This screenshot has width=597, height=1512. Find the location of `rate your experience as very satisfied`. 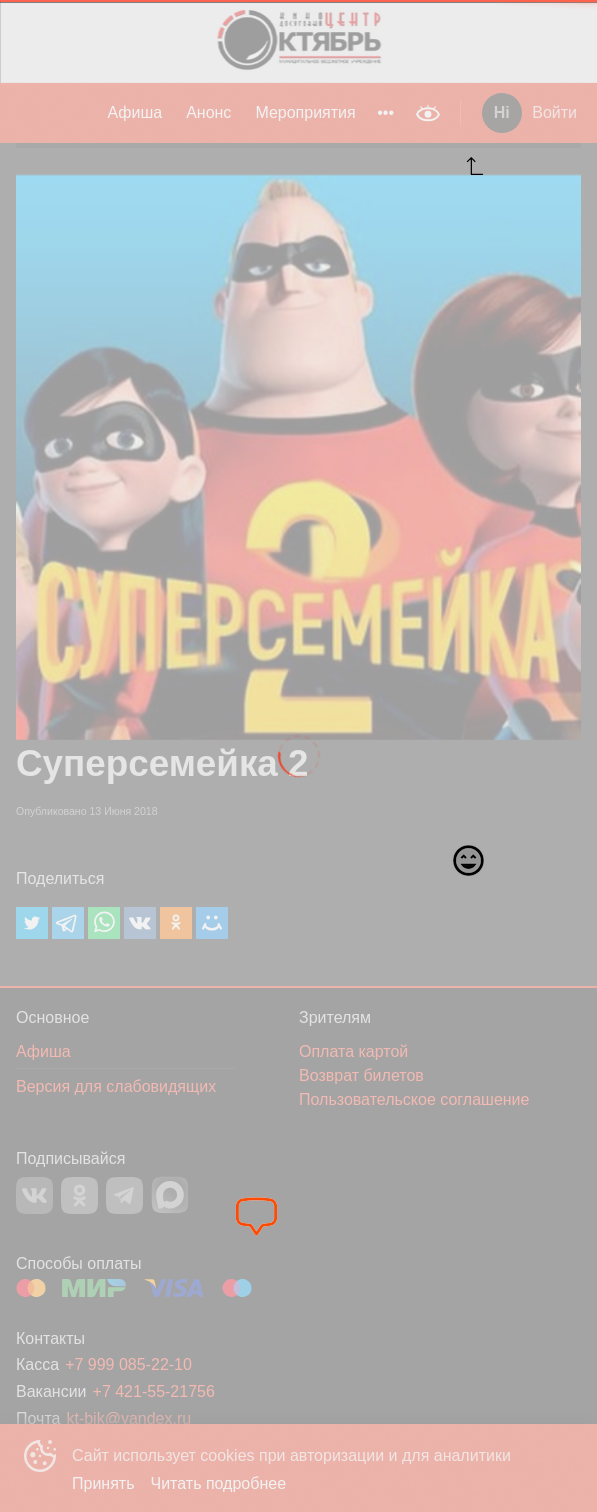

rate your experience as very satisfied is located at coordinates (468, 860).